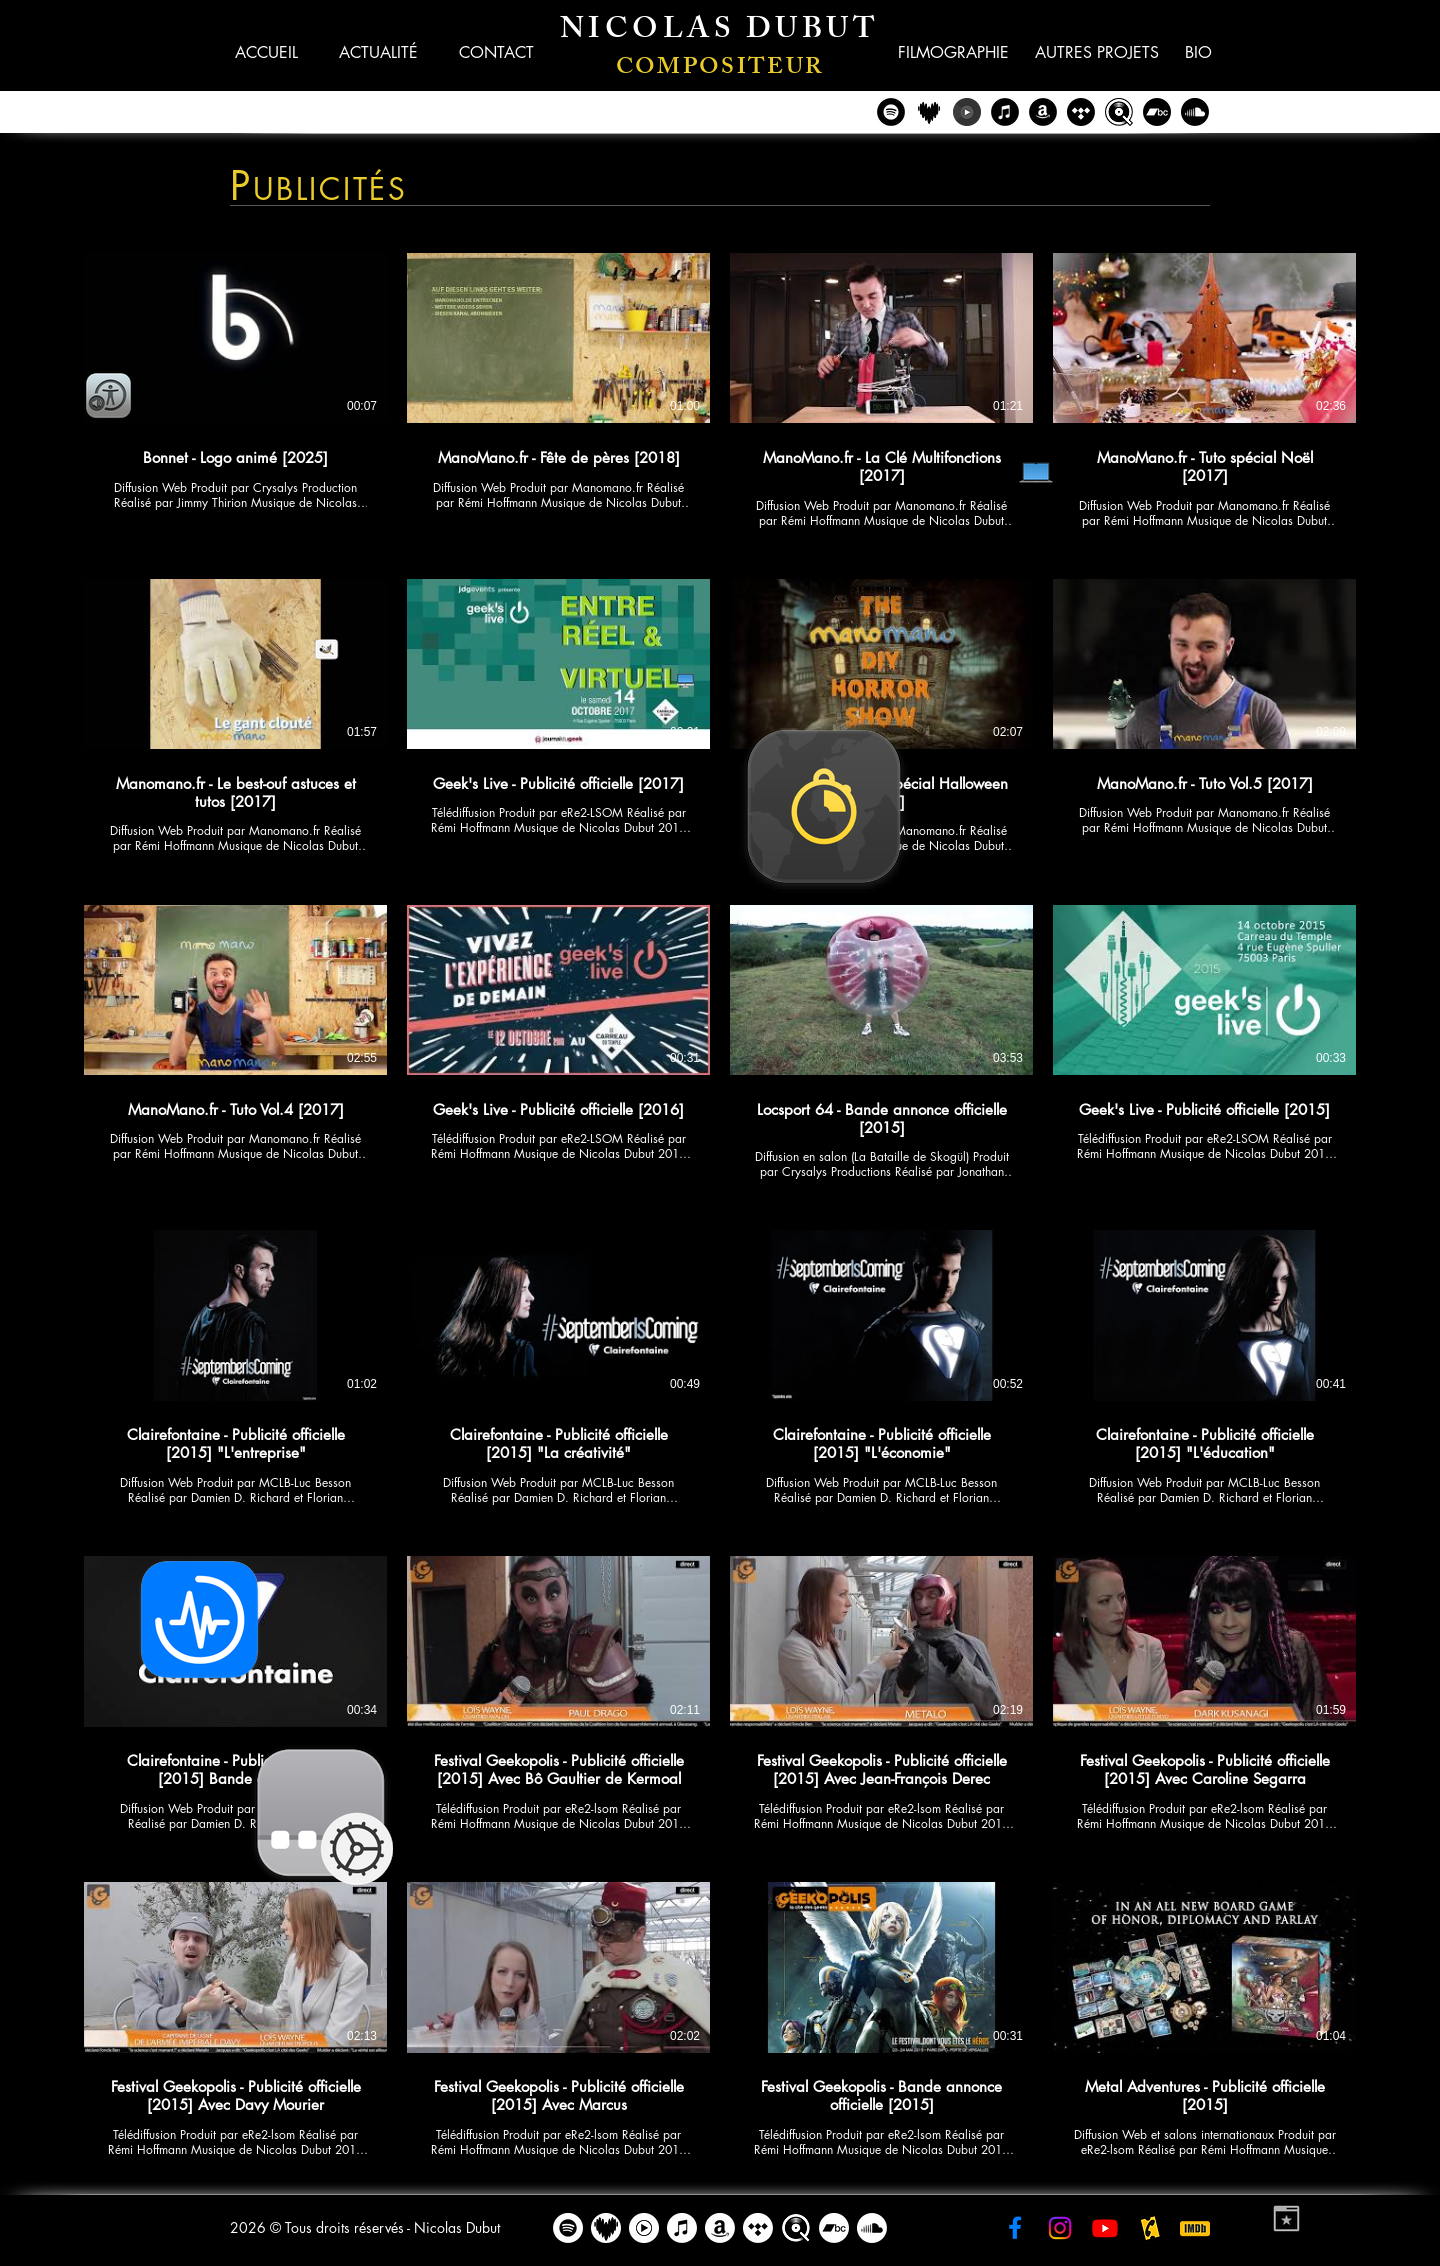 The width and height of the screenshot is (1440, 2266). Describe the element at coordinates (685, 678) in the screenshot. I see `represents this mac in system preferences or network settings` at that location.